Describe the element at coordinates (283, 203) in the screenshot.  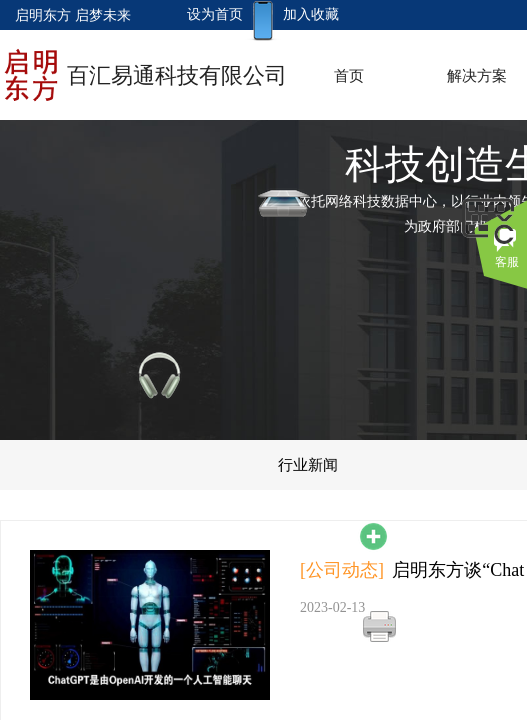
I see `scan documents using a wireless scanner` at that location.